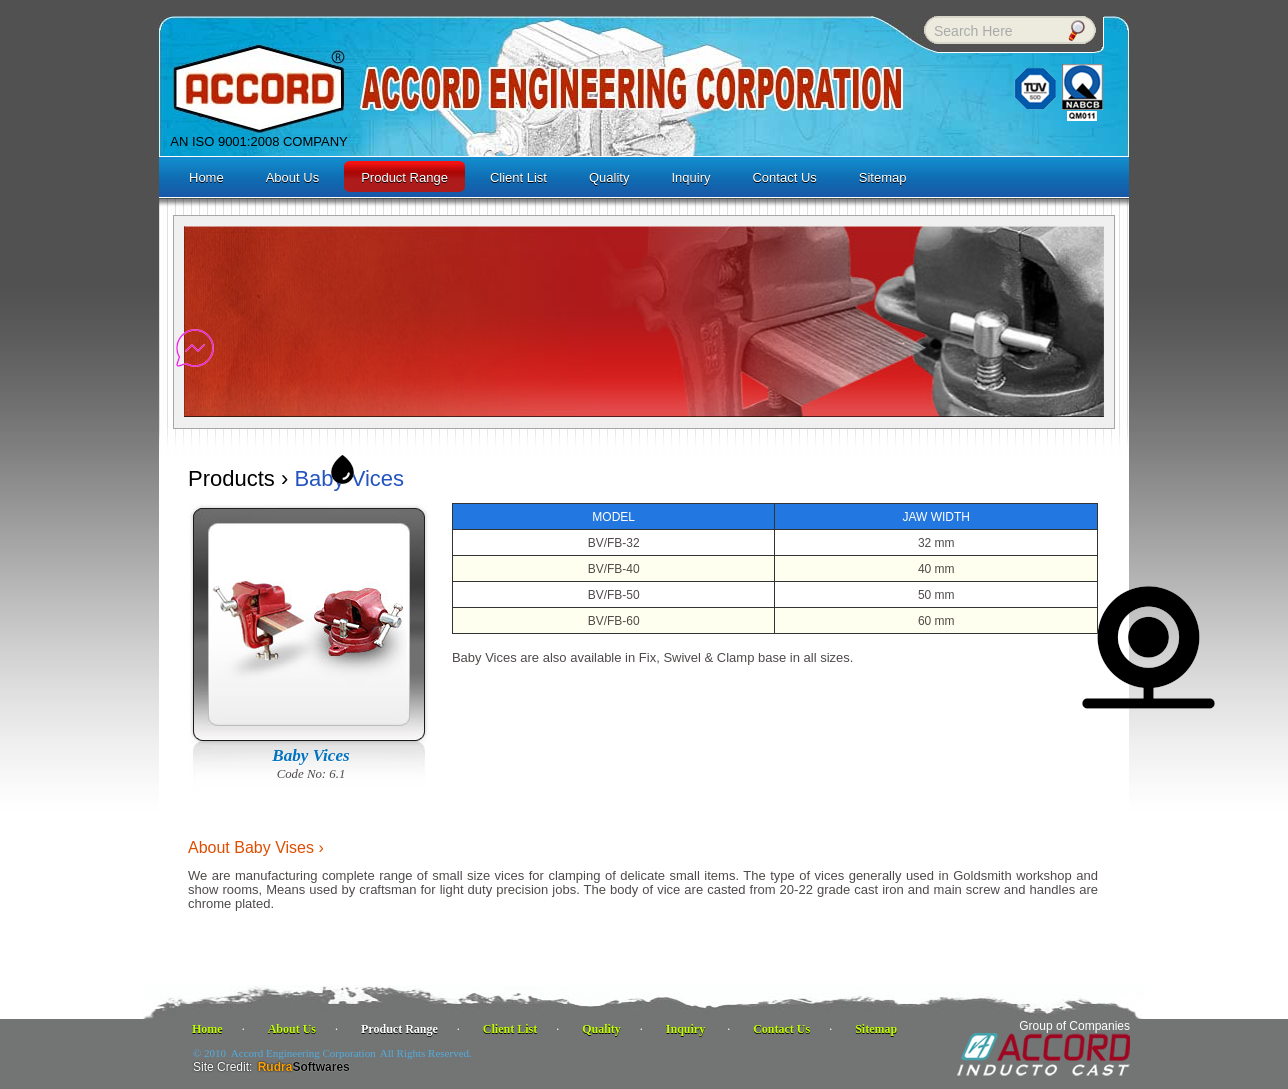 The image size is (1288, 1089). What do you see at coordinates (195, 348) in the screenshot?
I see `open facebook messenger` at bounding box center [195, 348].